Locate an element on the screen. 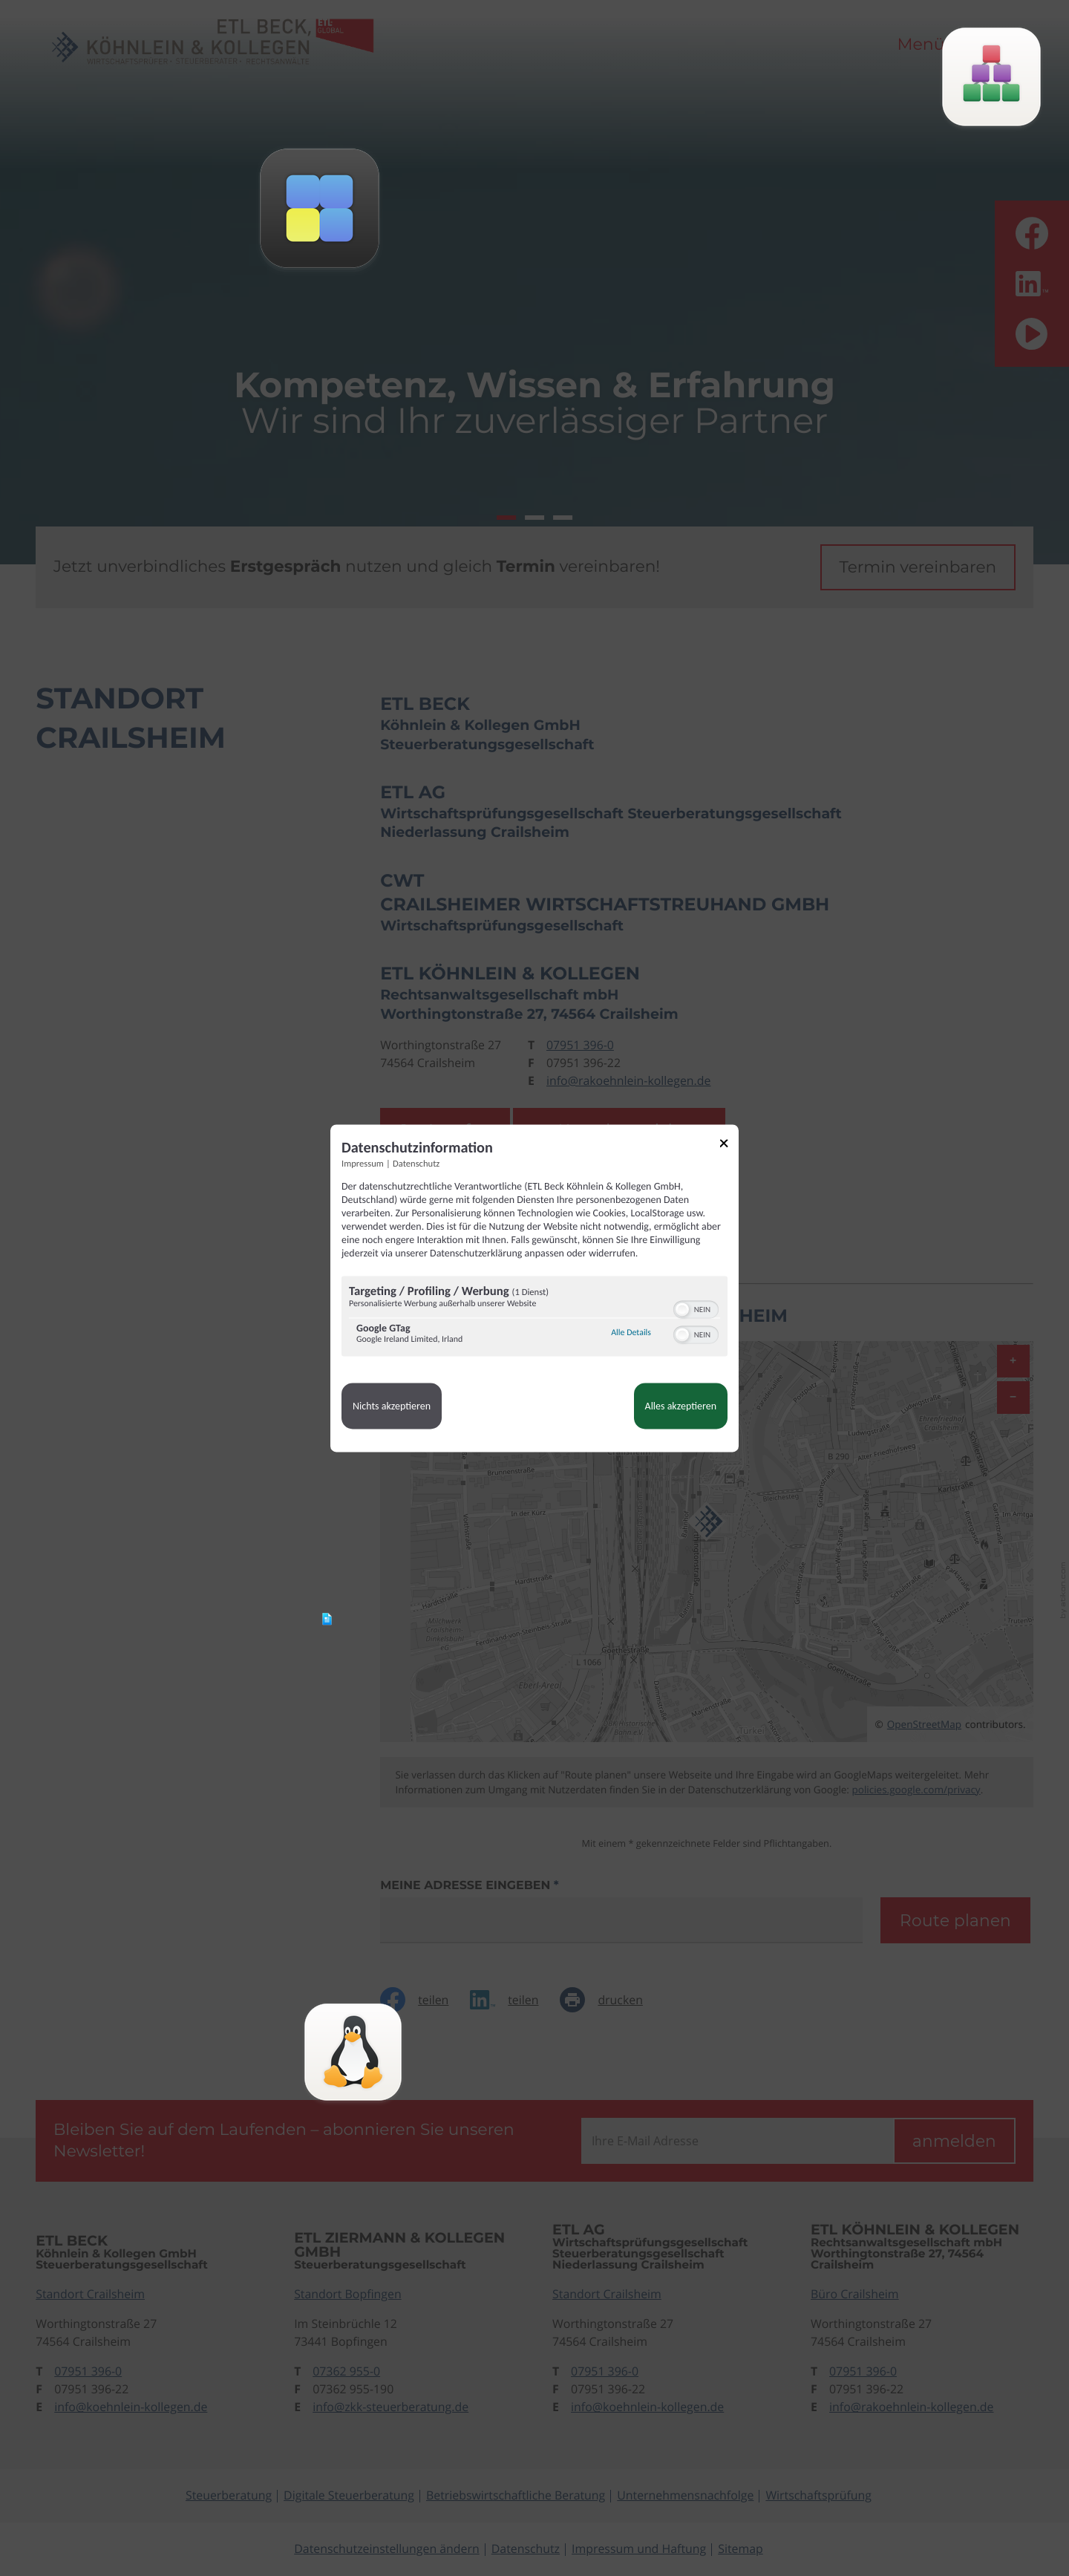 This screenshot has height=2576, width=1069. launch swell foop puzzle game is located at coordinates (319, 208).